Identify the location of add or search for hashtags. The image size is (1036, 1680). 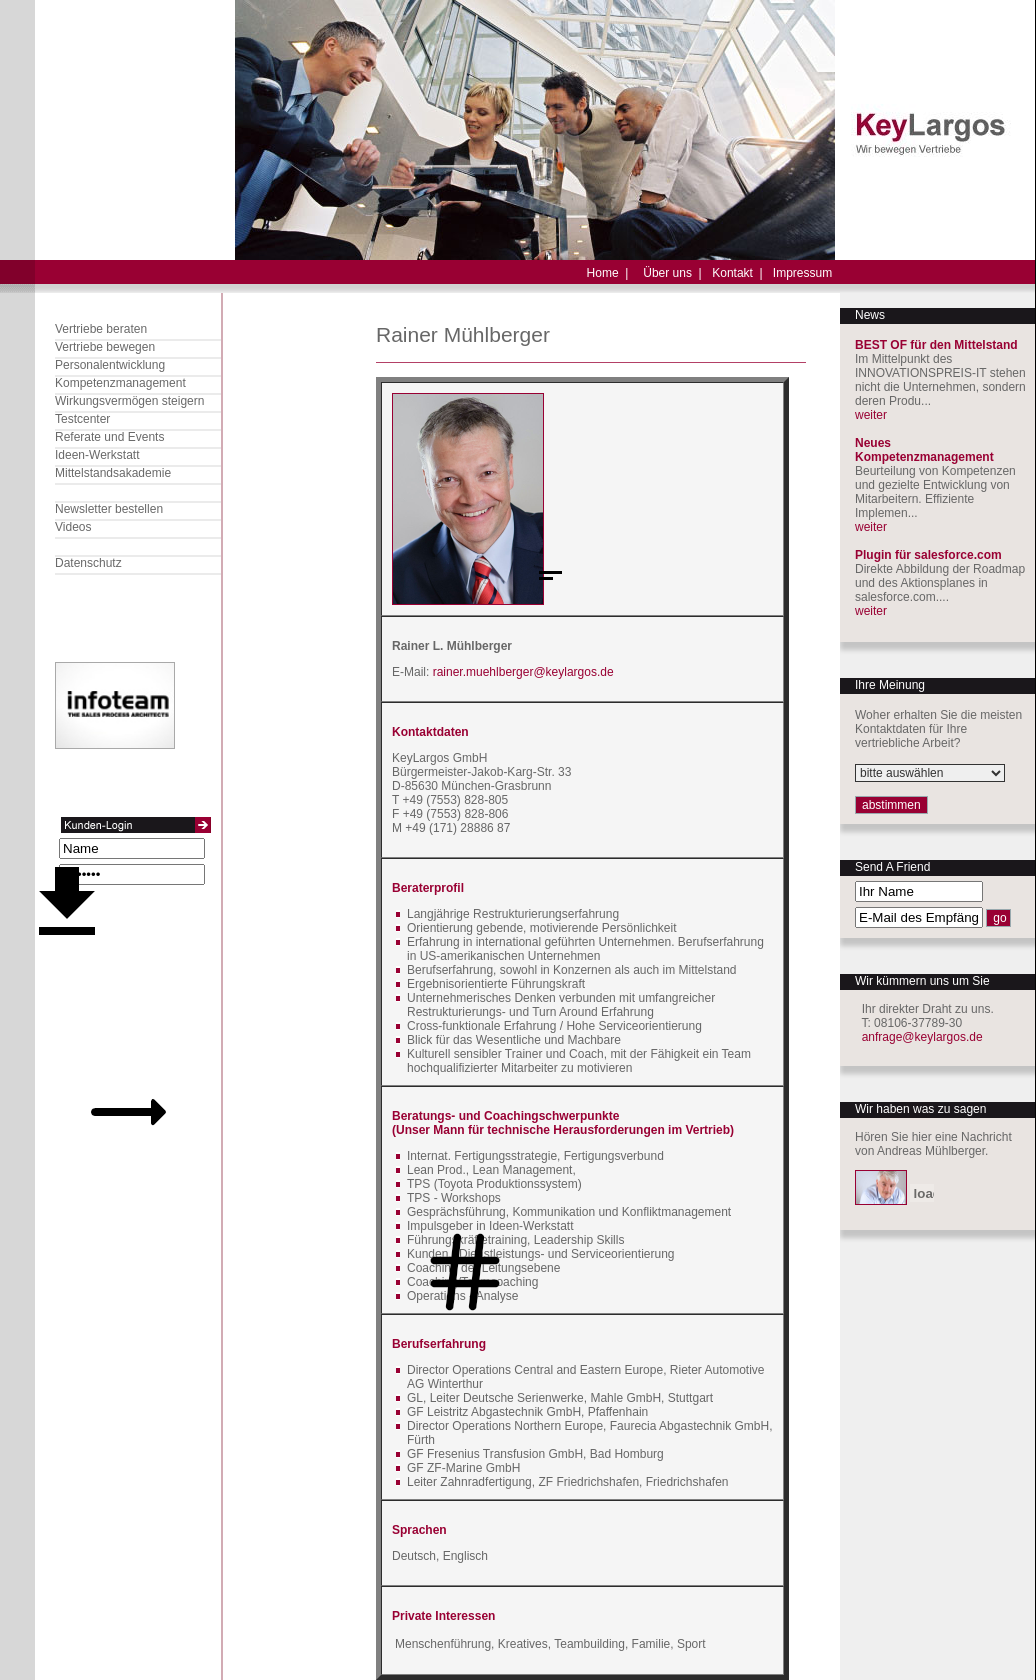
(465, 1272).